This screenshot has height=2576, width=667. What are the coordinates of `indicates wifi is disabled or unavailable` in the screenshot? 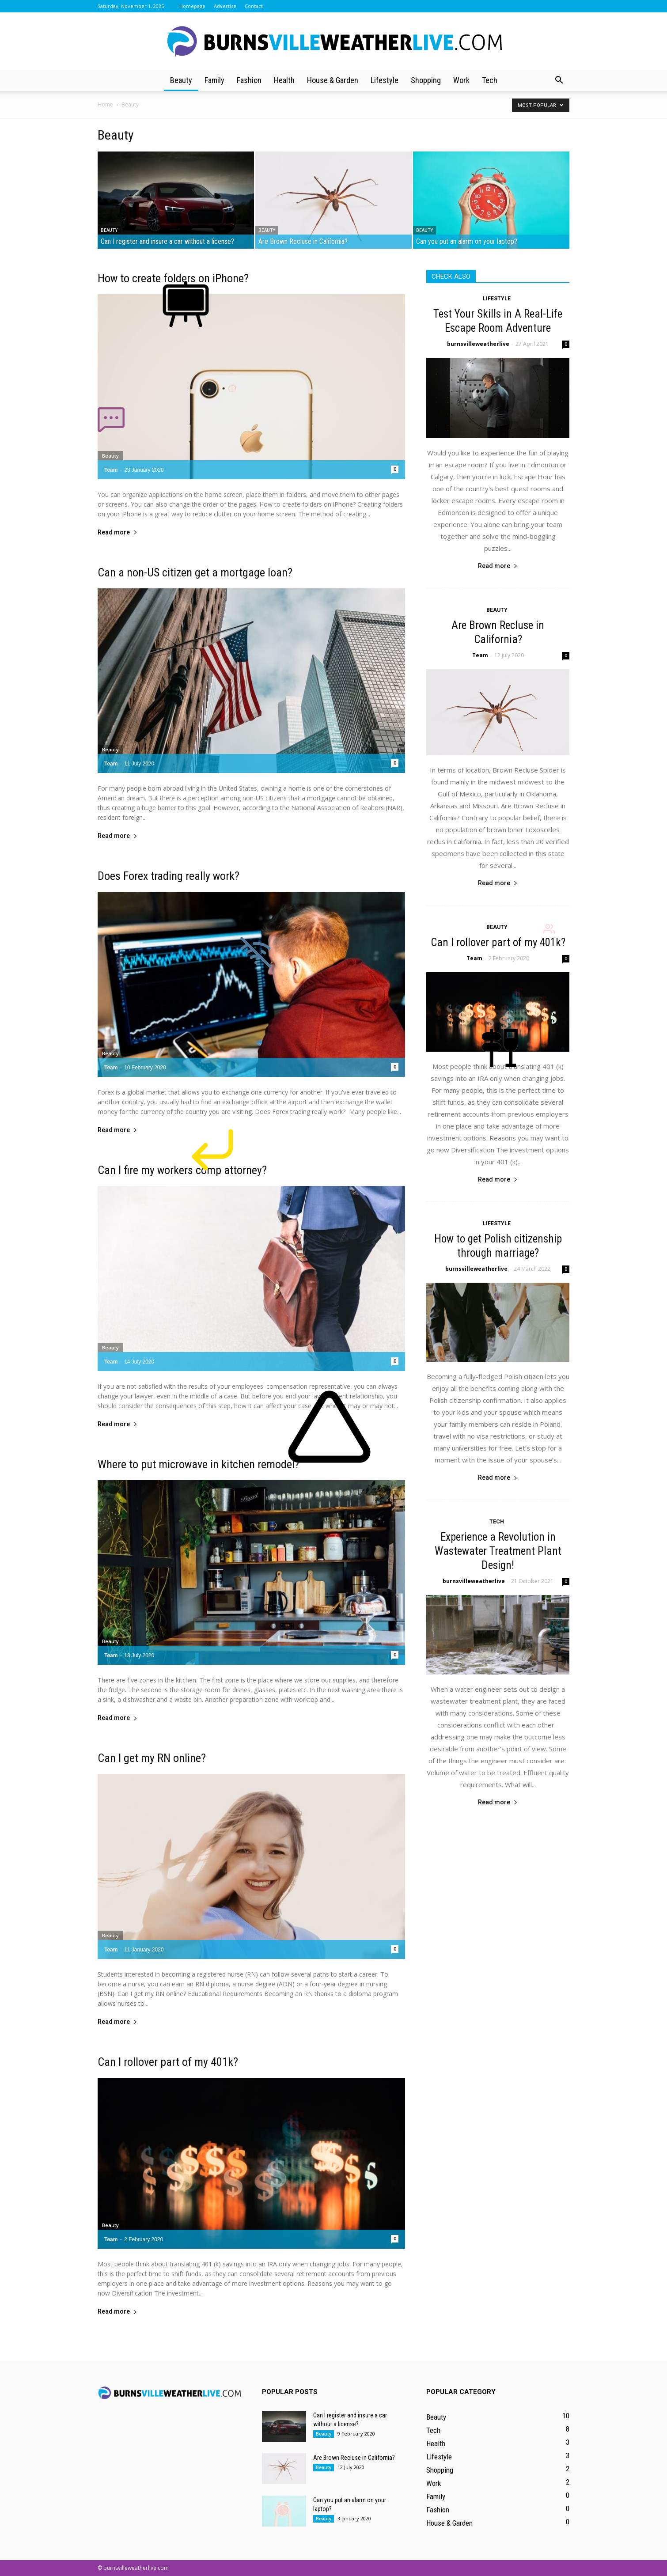 It's located at (256, 952).